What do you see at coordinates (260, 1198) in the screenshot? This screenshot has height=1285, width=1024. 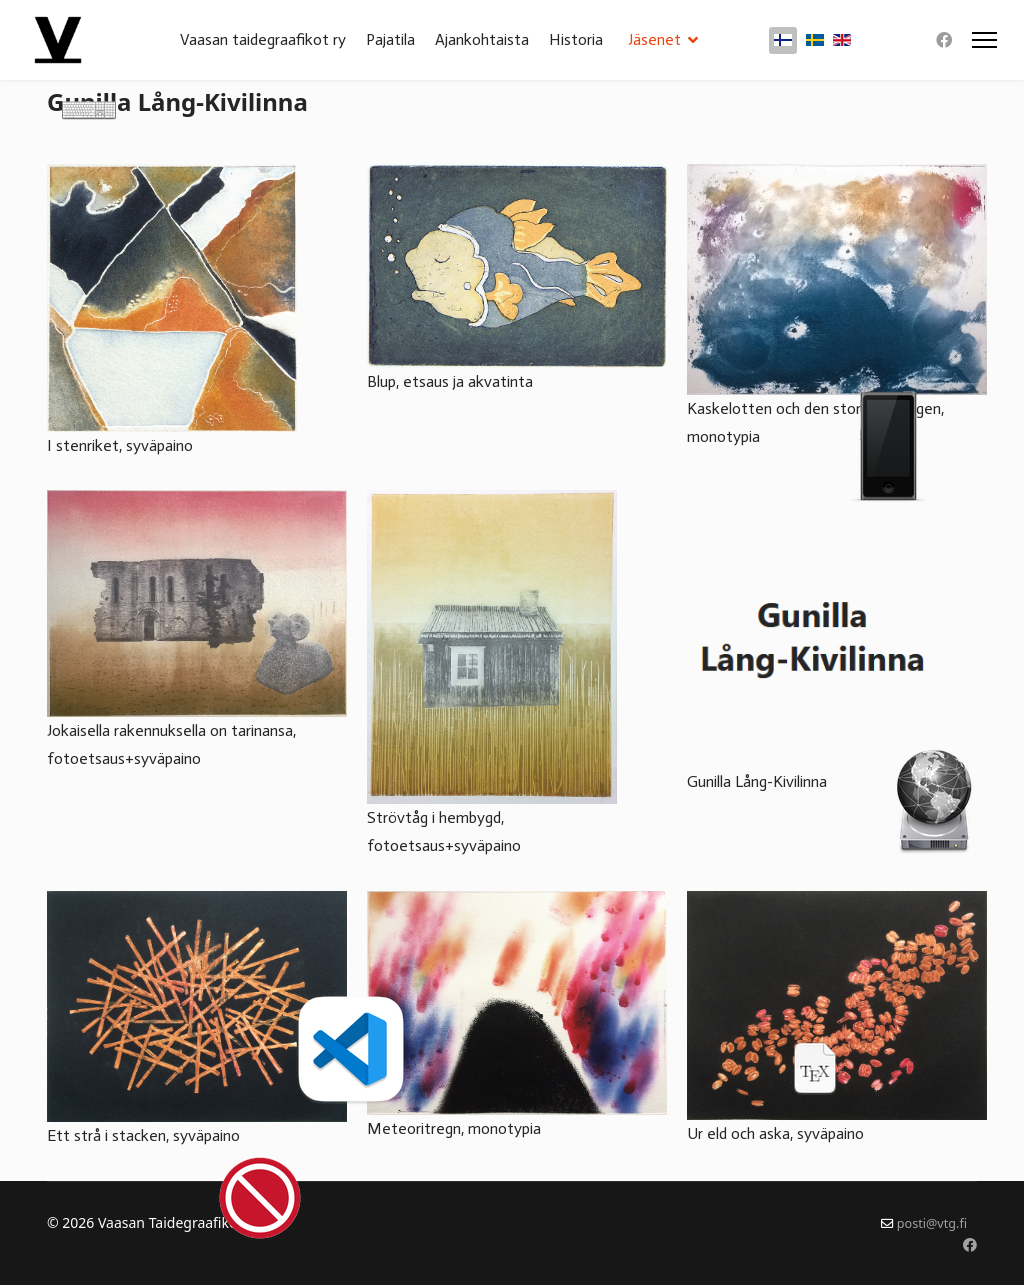 I see `delete or remove selected item` at bounding box center [260, 1198].